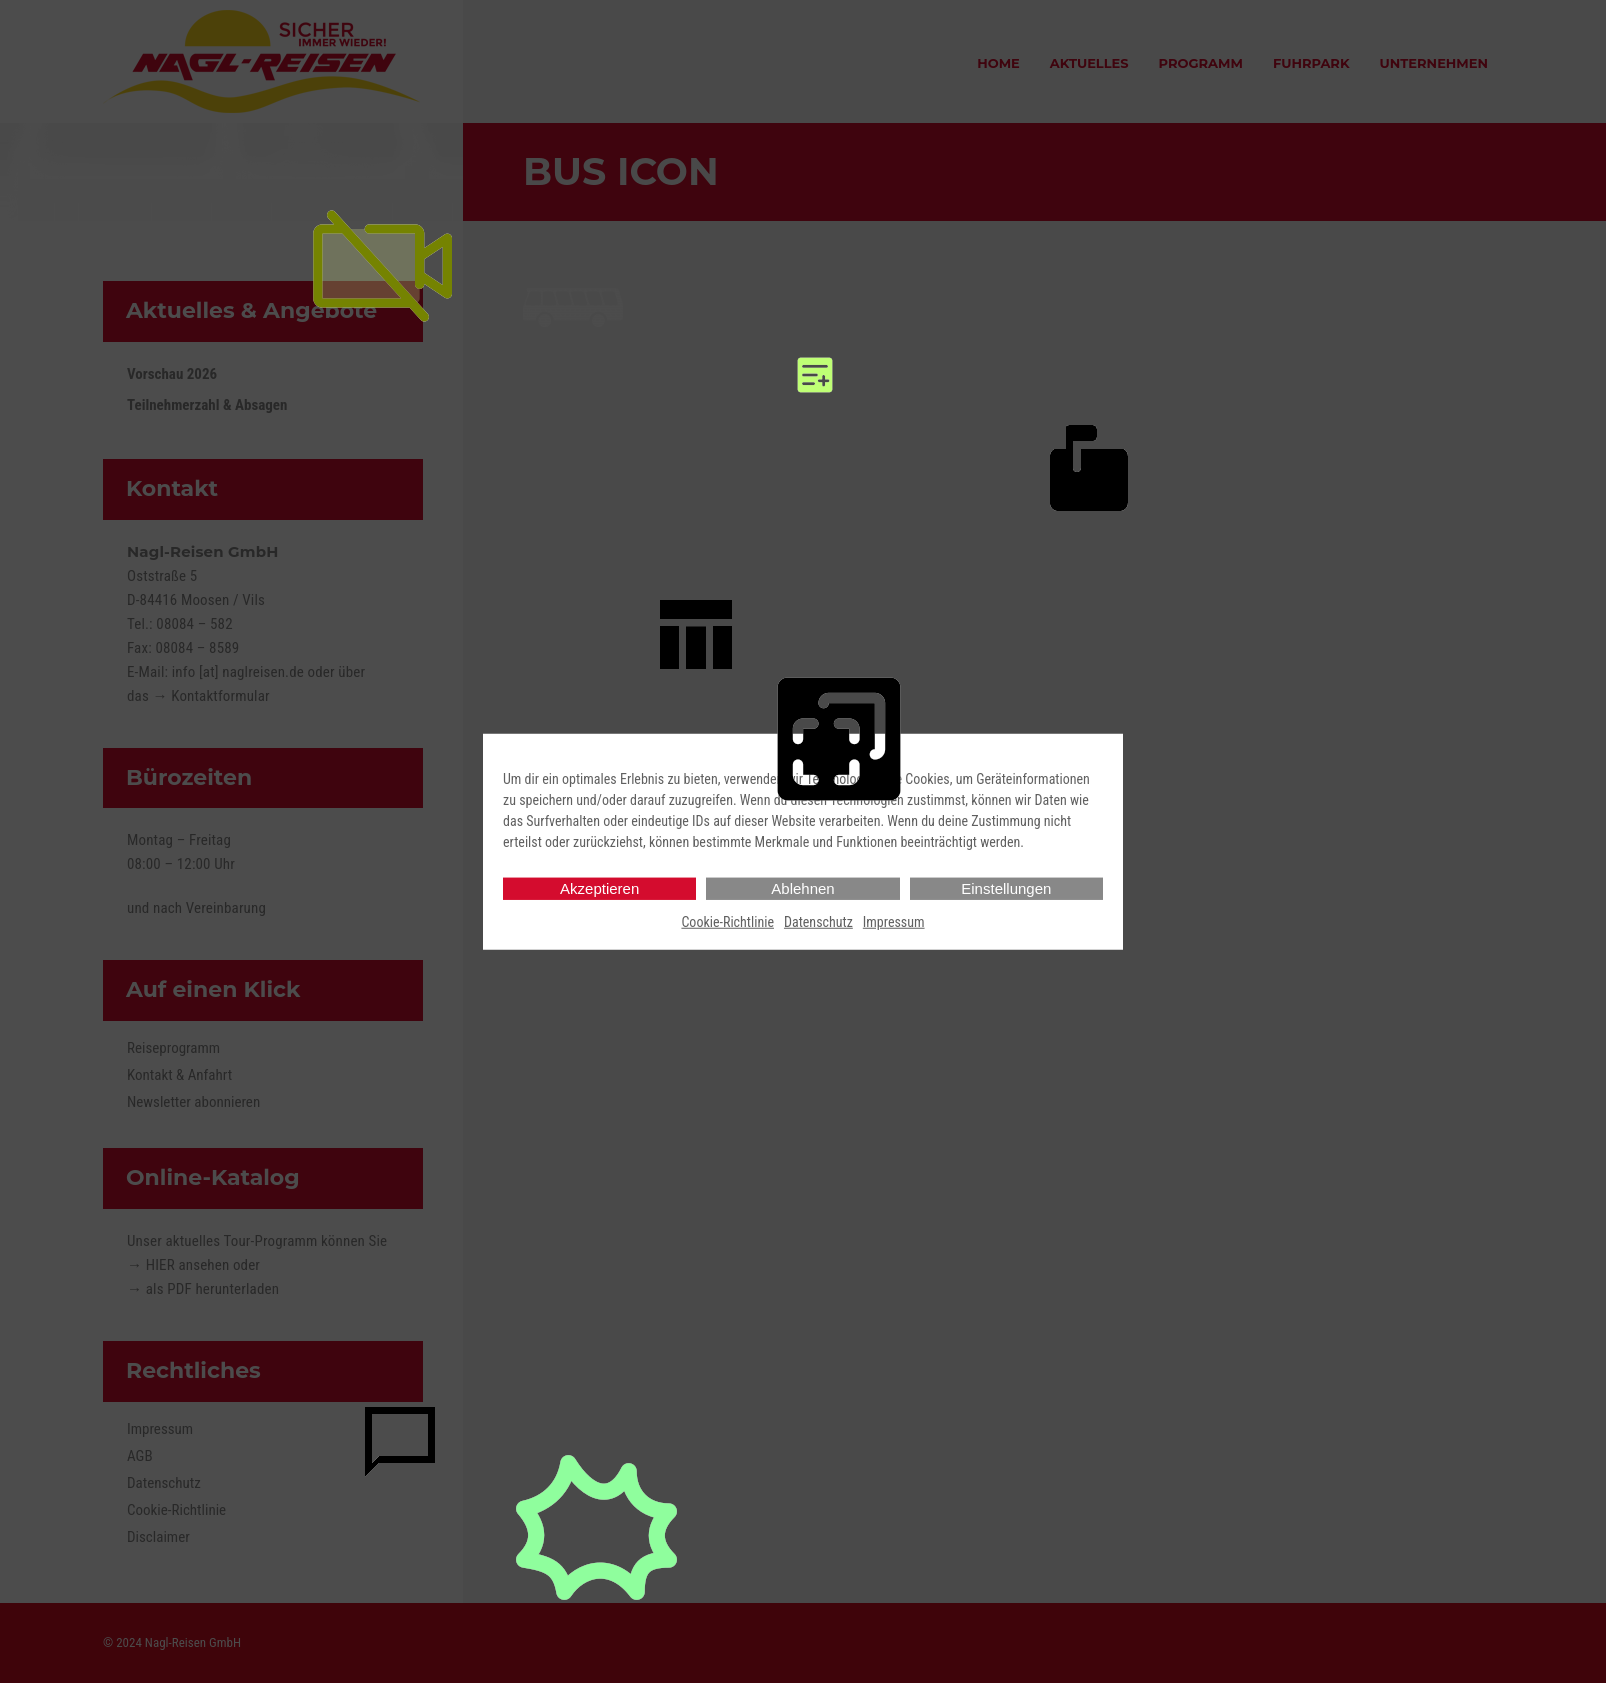 The image size is (1606, 1683). What do you see at coordinates (378, 266) in the screenshot?
I see `turn off camera or disable video` at bounding box center [378, 266].